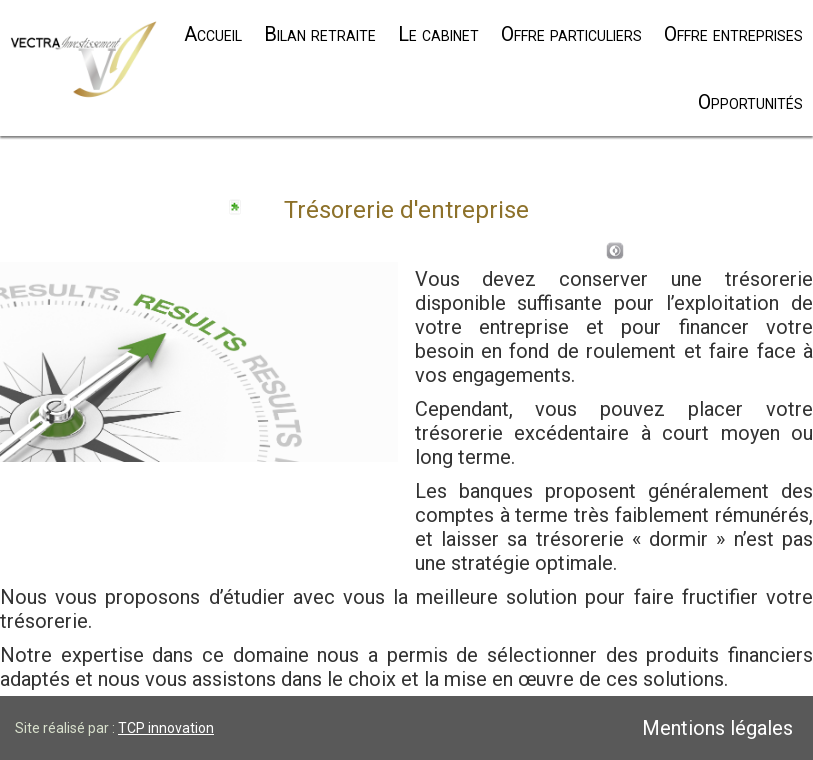 This screenshot has height=760, width=813. Describe the element at coordinates (235, 207) in the screenshot. I see `indicates an extension or plugin file type` at that location.